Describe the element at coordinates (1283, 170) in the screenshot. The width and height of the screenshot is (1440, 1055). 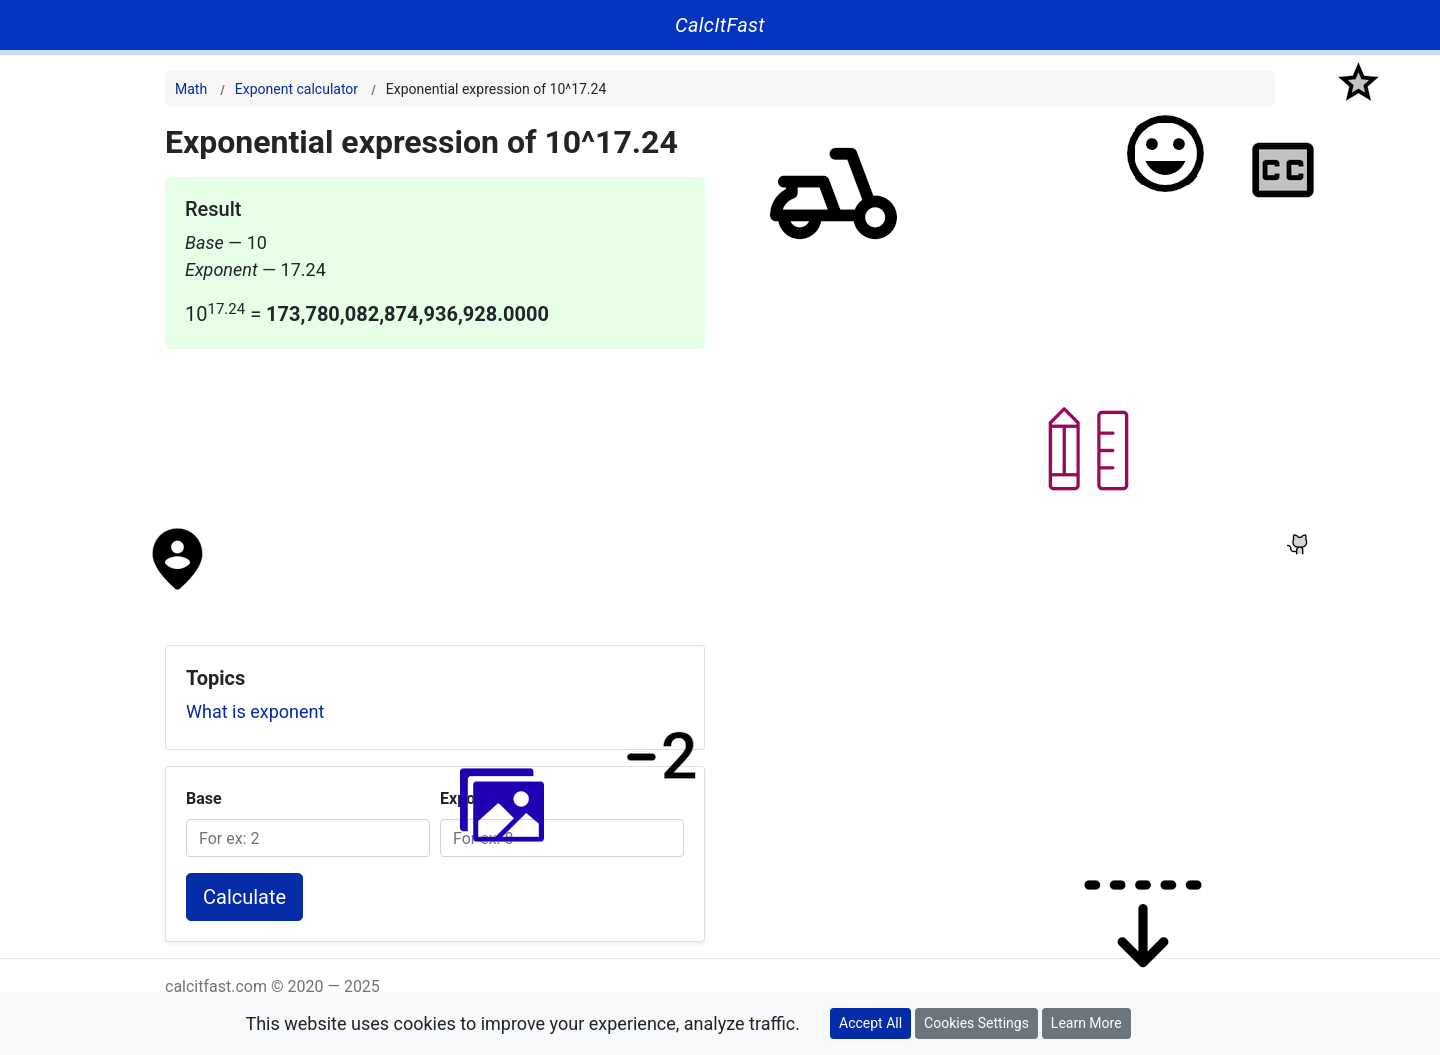
I see `enable closed captions for video content` at that location.